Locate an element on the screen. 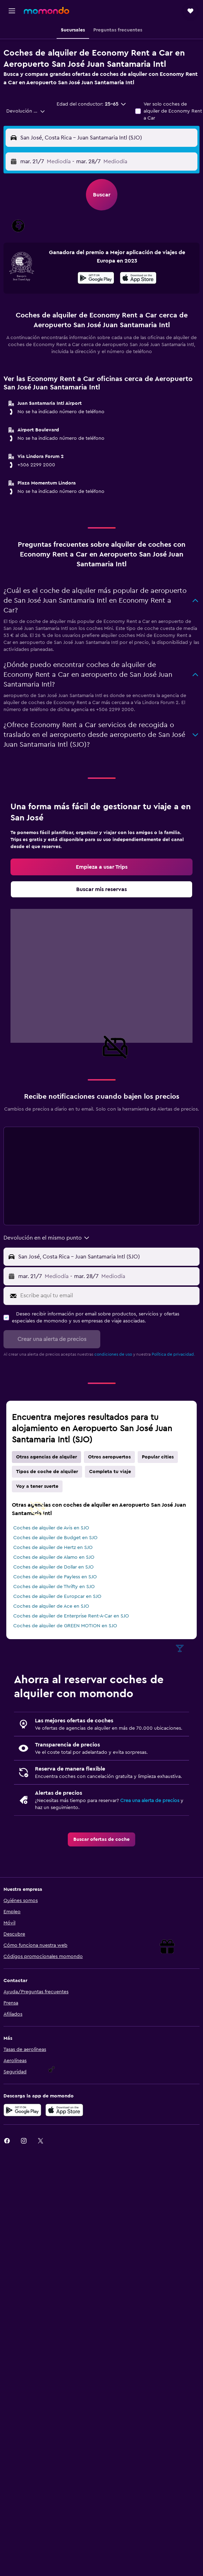  view or redeem a gift is located at coordinates (167, 1947).